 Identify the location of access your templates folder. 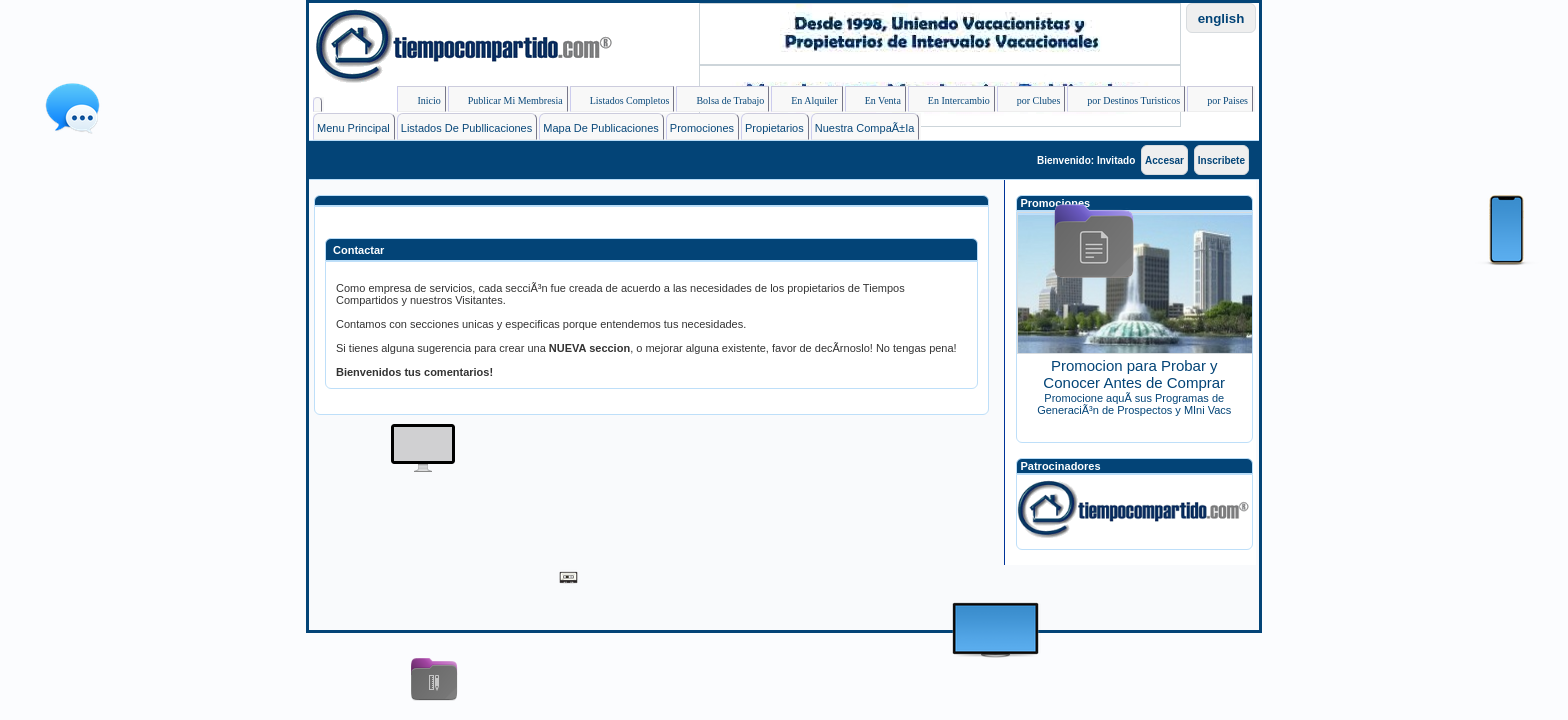
(434, 679).